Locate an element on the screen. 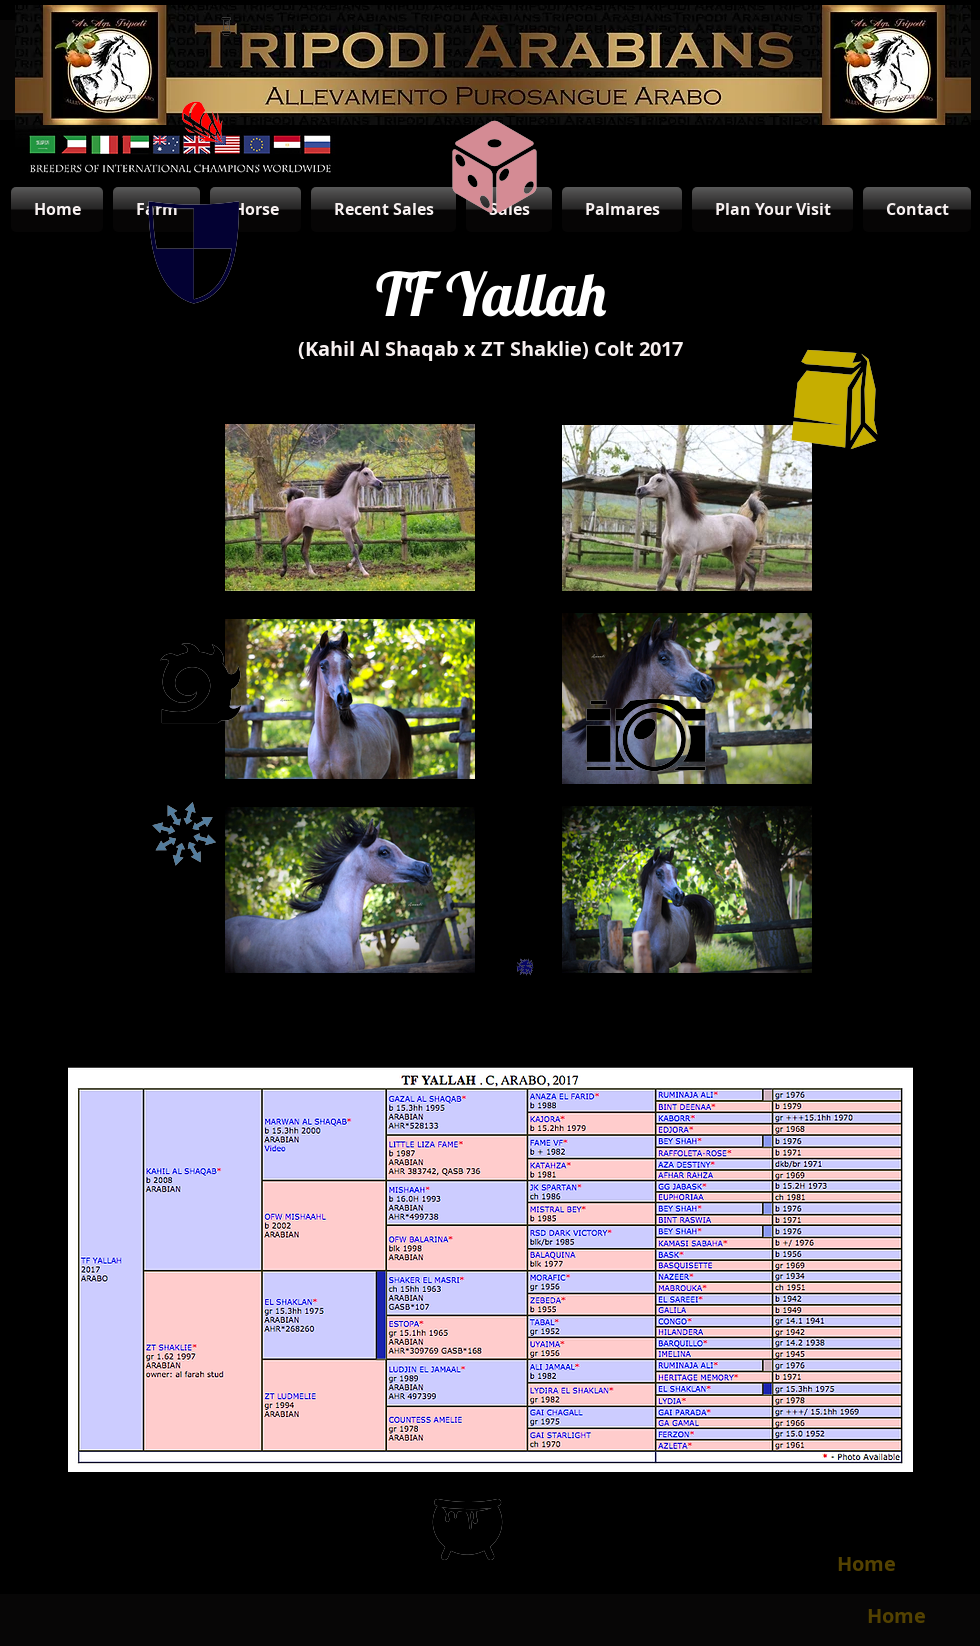 The width and height of the screenshot is (980, 1646). drill tool or equipment icon is located at coordinates (202, 122).